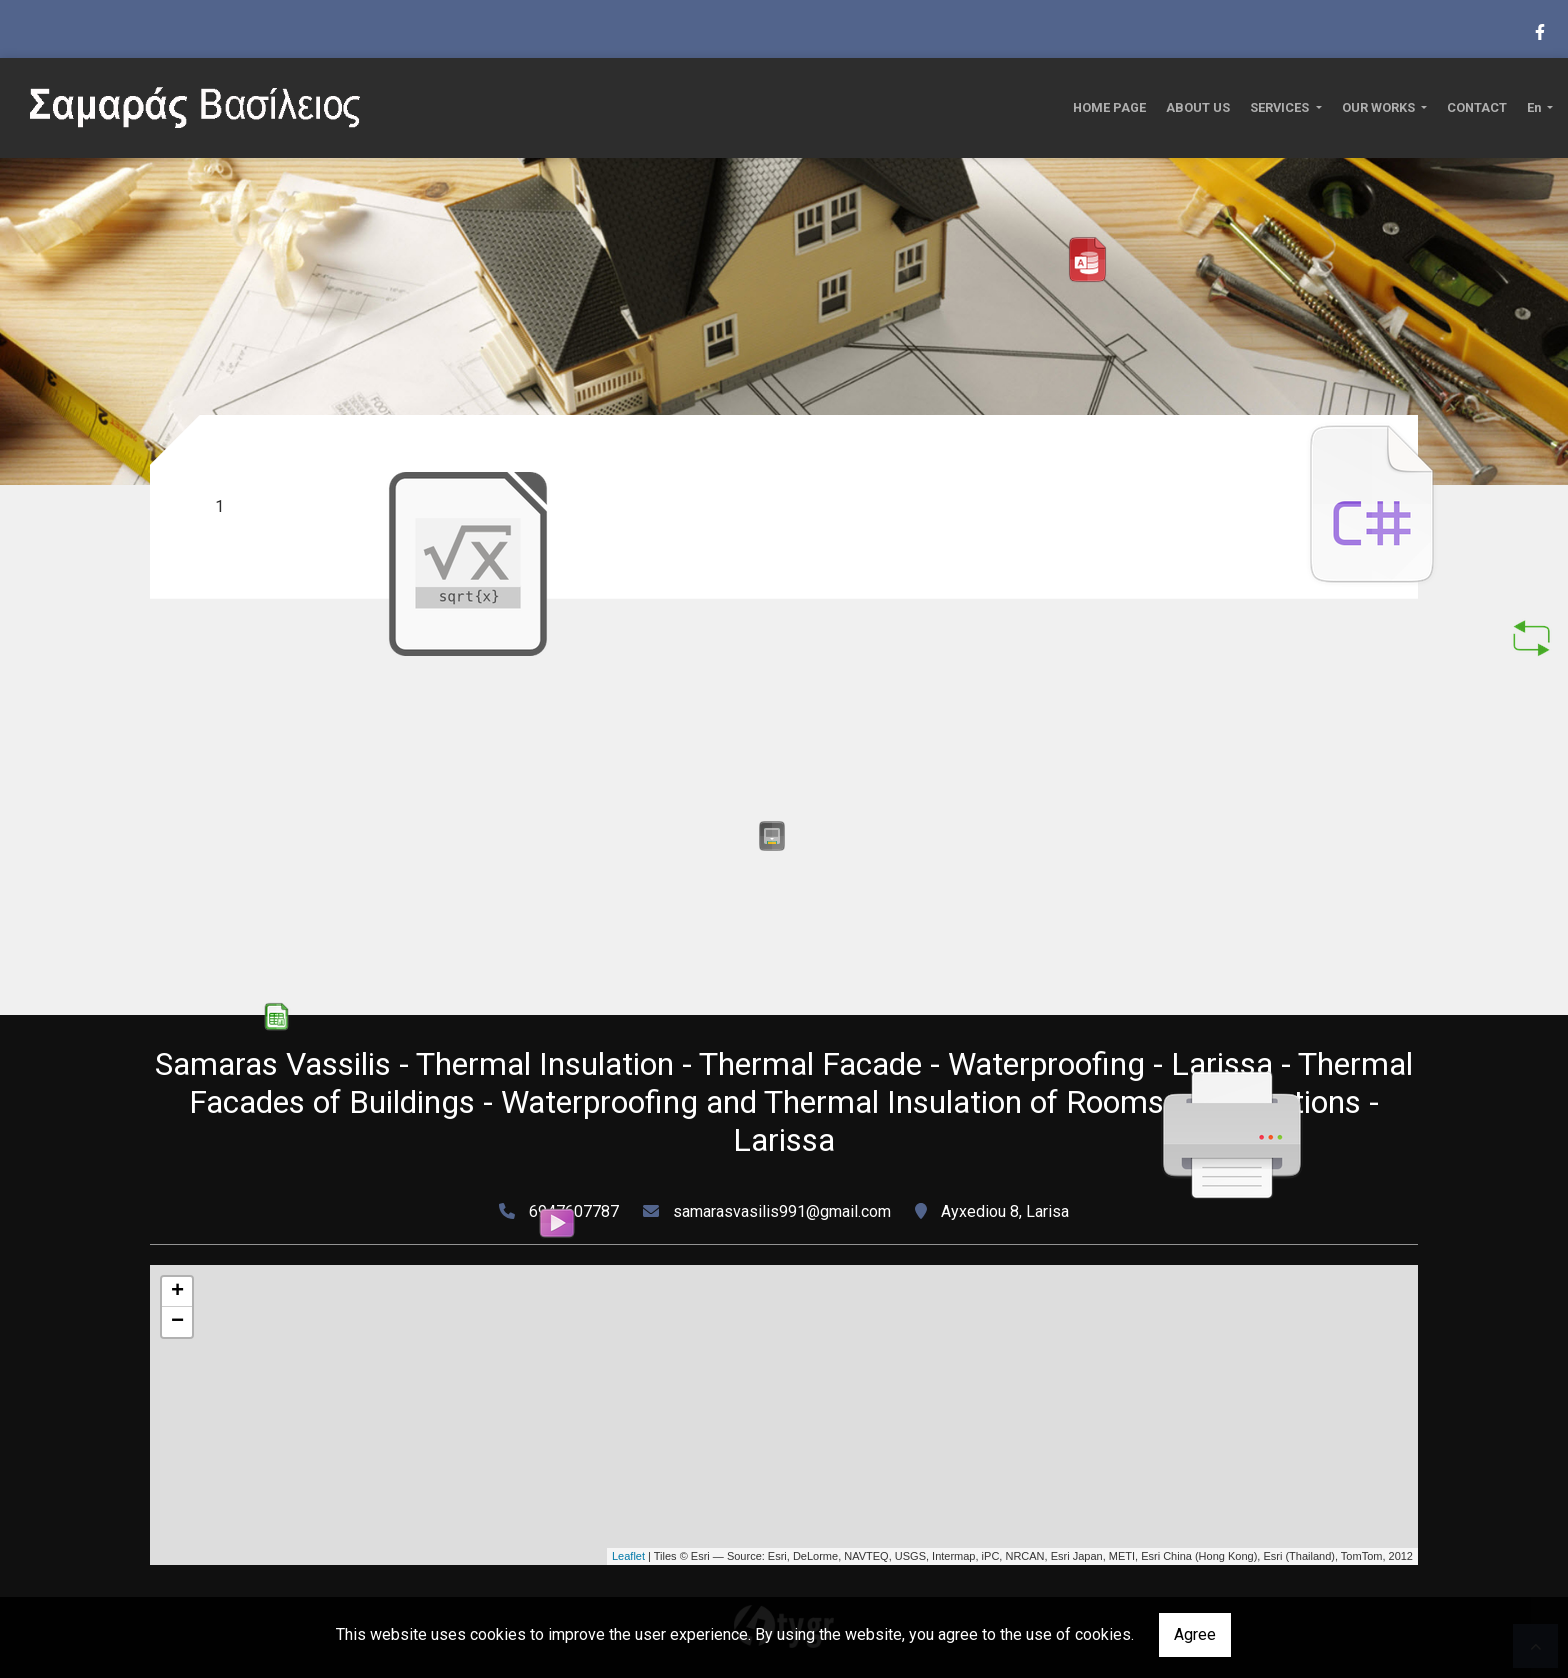 The height and width of the screenshot is (1678, 1568). Describe the element at coordinates (1087, 259) in the screenshot. I see `microsoft access database file` at that location.